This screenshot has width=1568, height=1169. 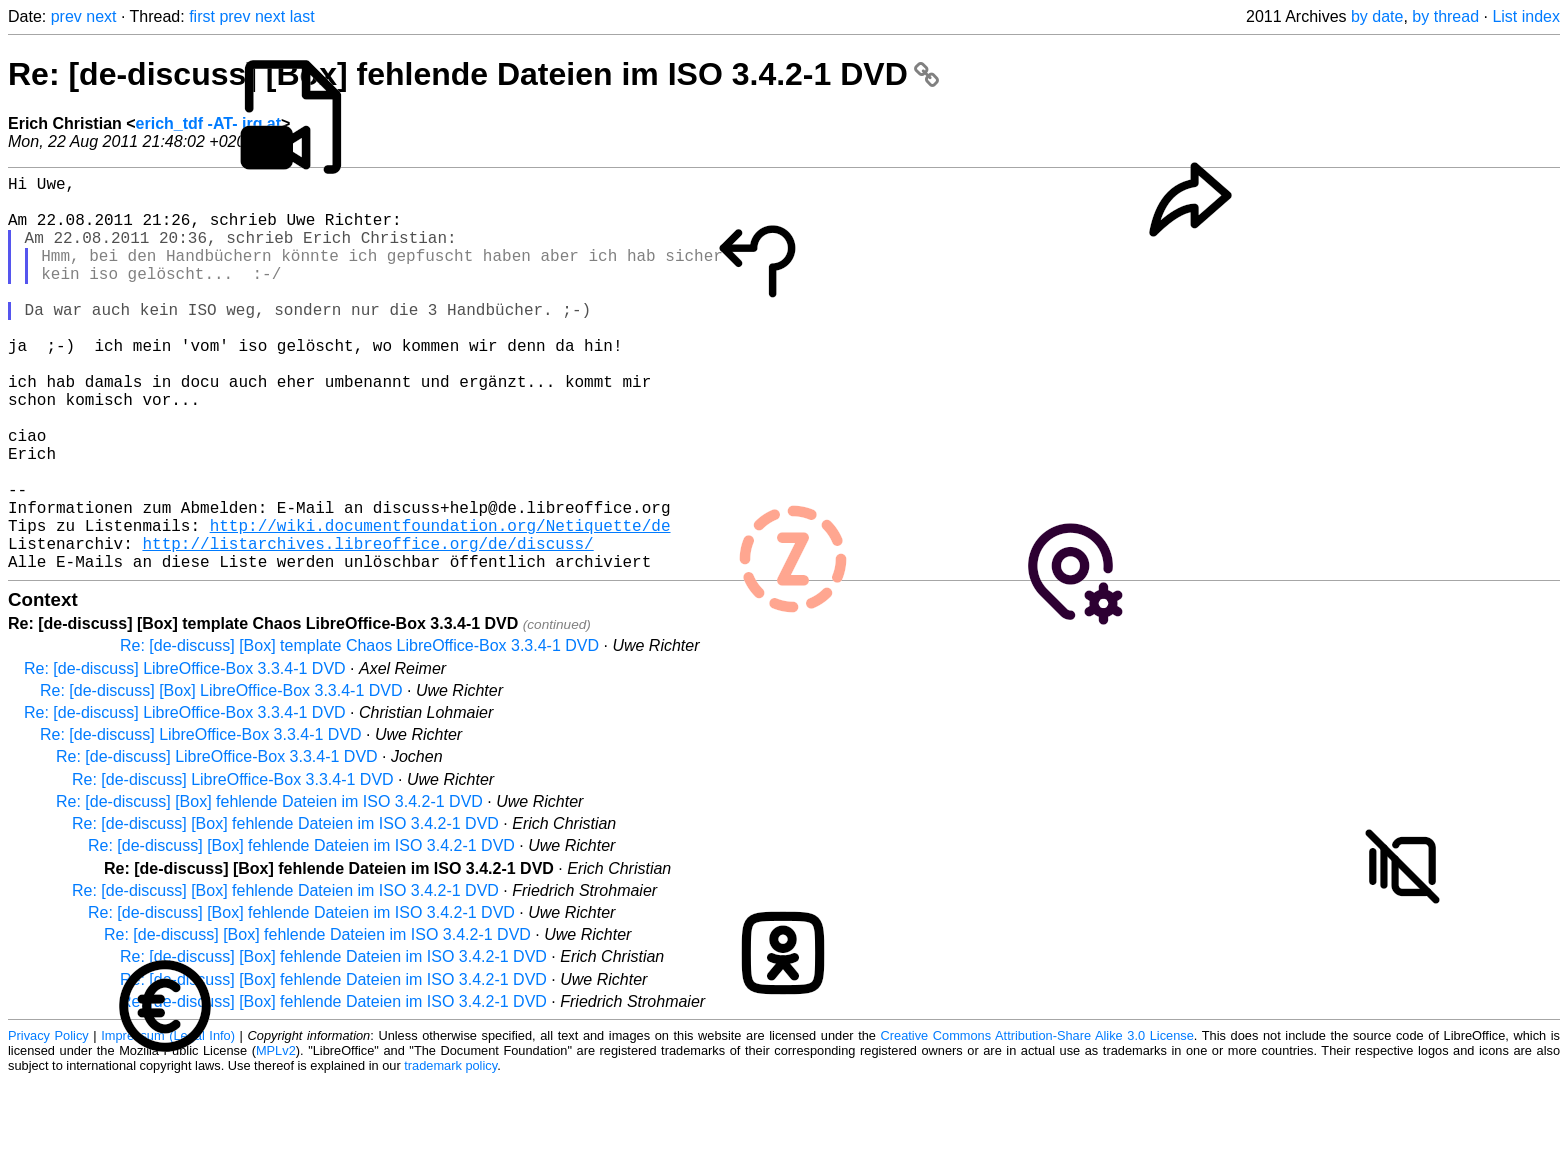 What do you see at coordinates (293, 117) in the screenshot?
I see `open a video file` at bounding box center [293, 117].